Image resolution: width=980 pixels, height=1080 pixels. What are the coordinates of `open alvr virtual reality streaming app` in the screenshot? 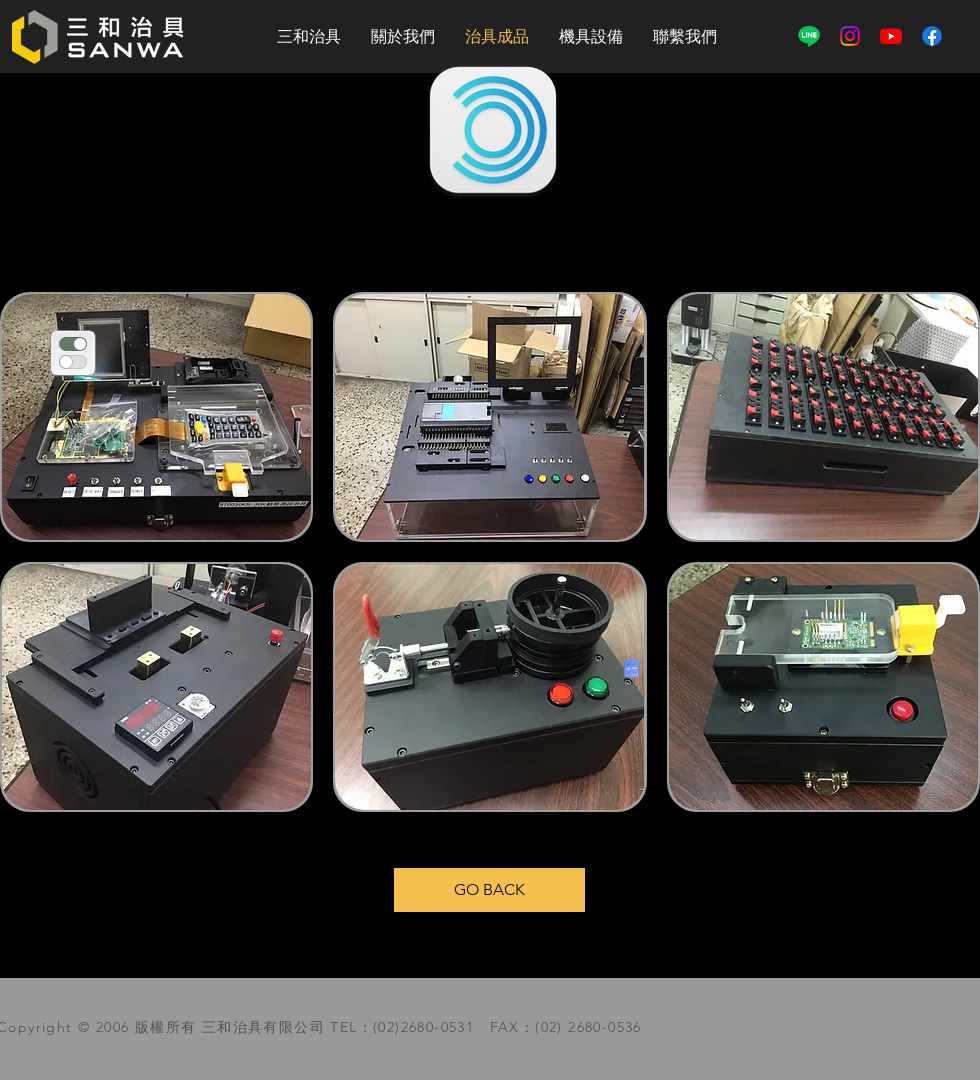 It's located at (493, 130).